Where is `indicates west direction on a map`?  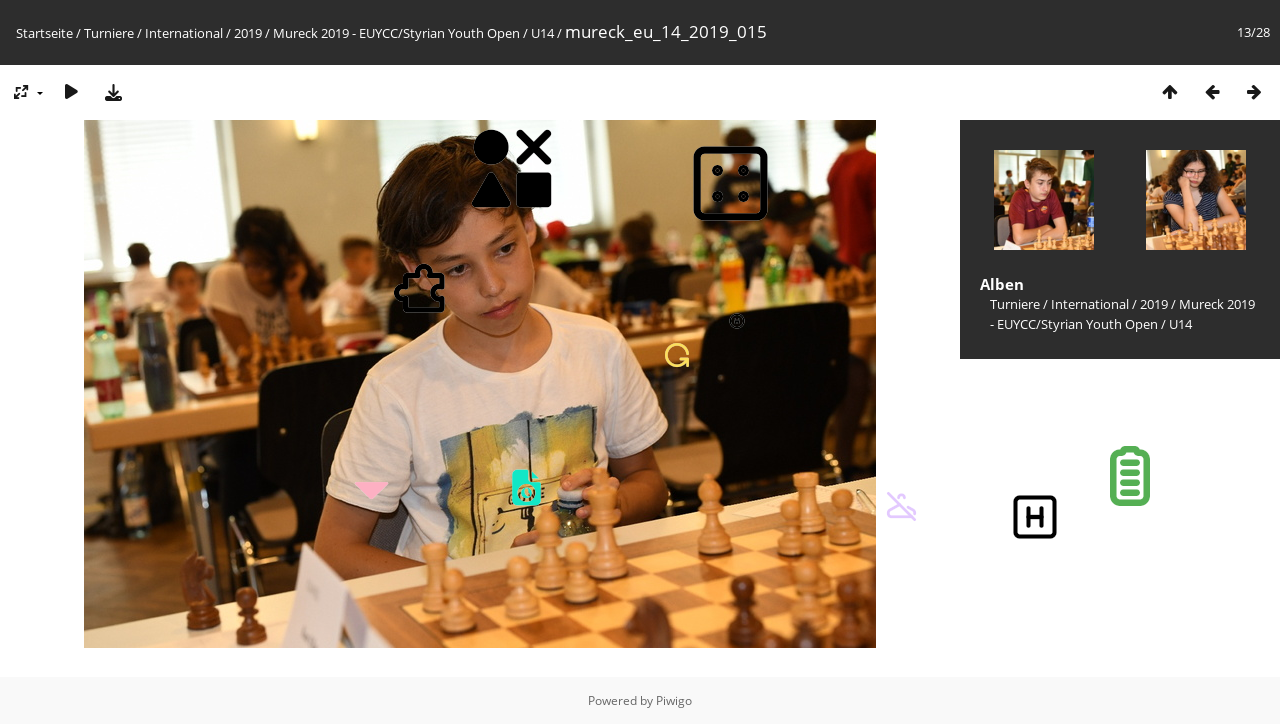
indicates west direction on a map is located at coordinates (737, 321).